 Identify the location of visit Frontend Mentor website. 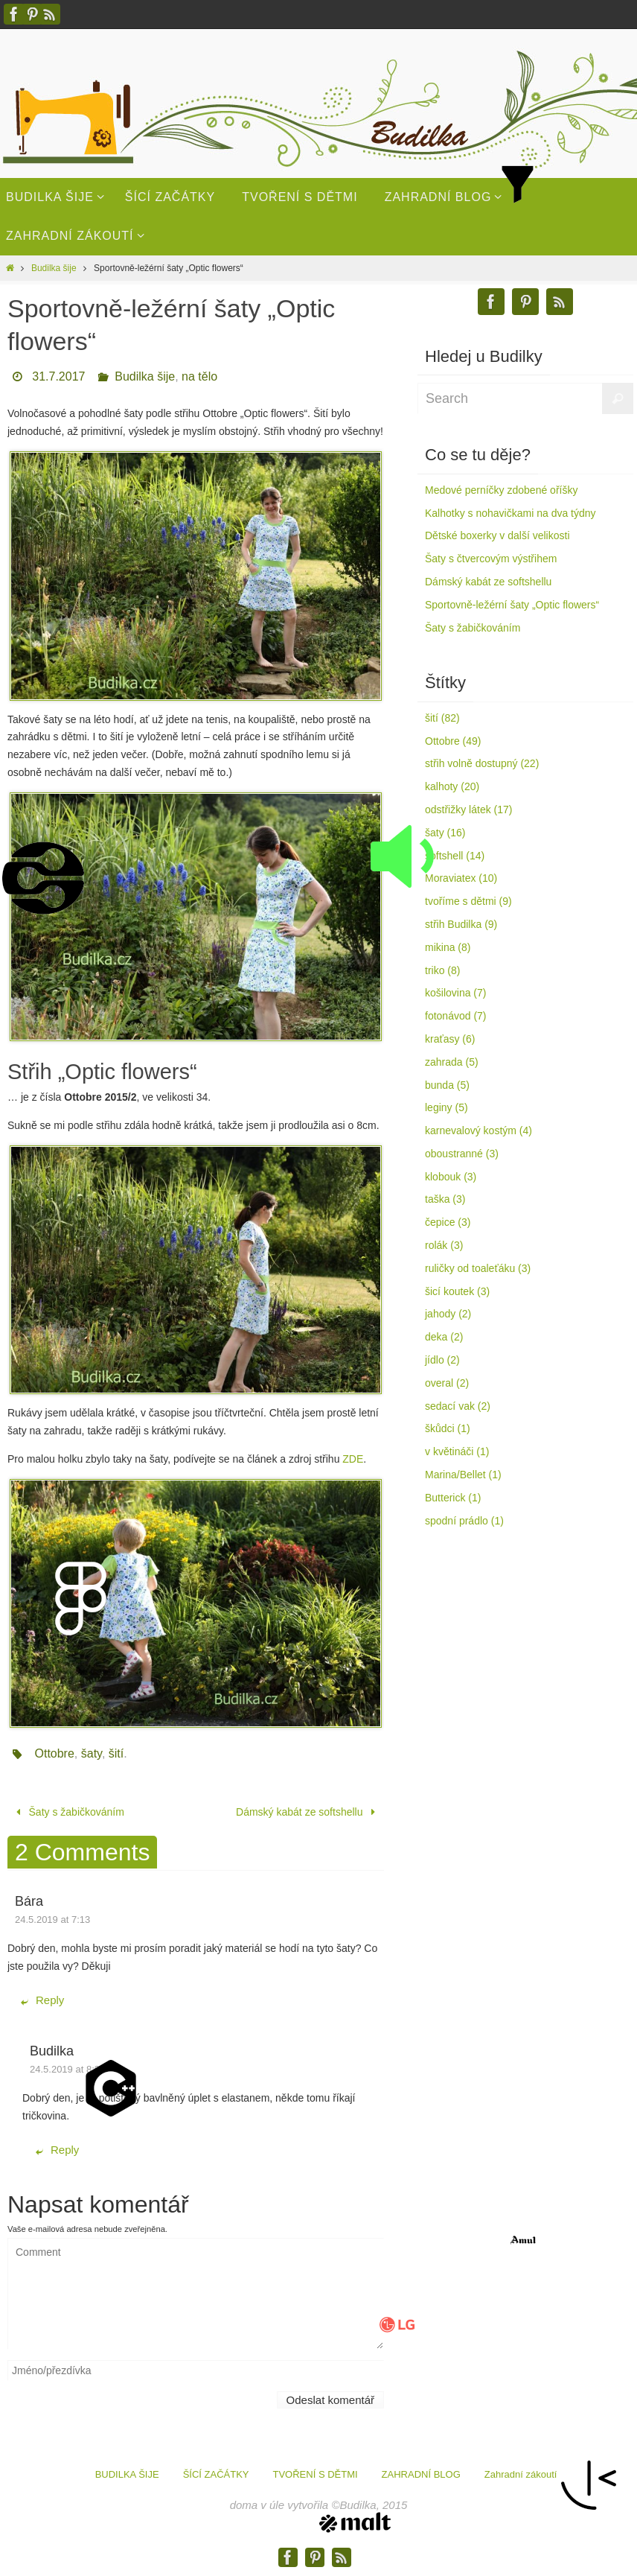
(589, 2485).